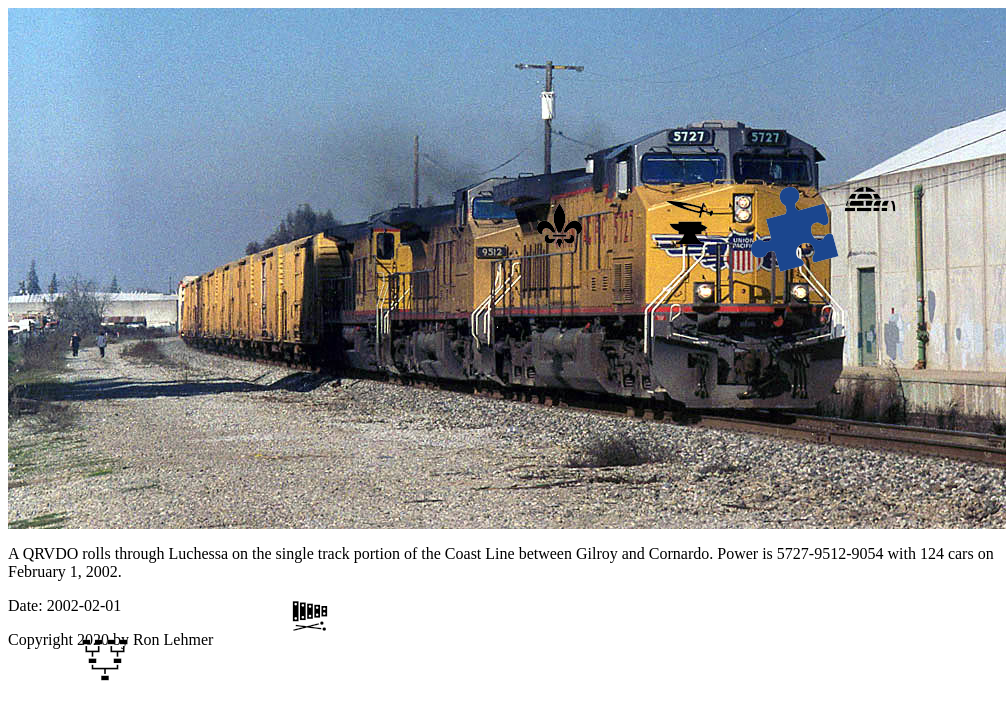 This screenshot has height=720, width=1006. What do you see at coordinates (870, 199) in the screenshot?
I see `winter or arctic themed content` at bounding box center [870, 199].